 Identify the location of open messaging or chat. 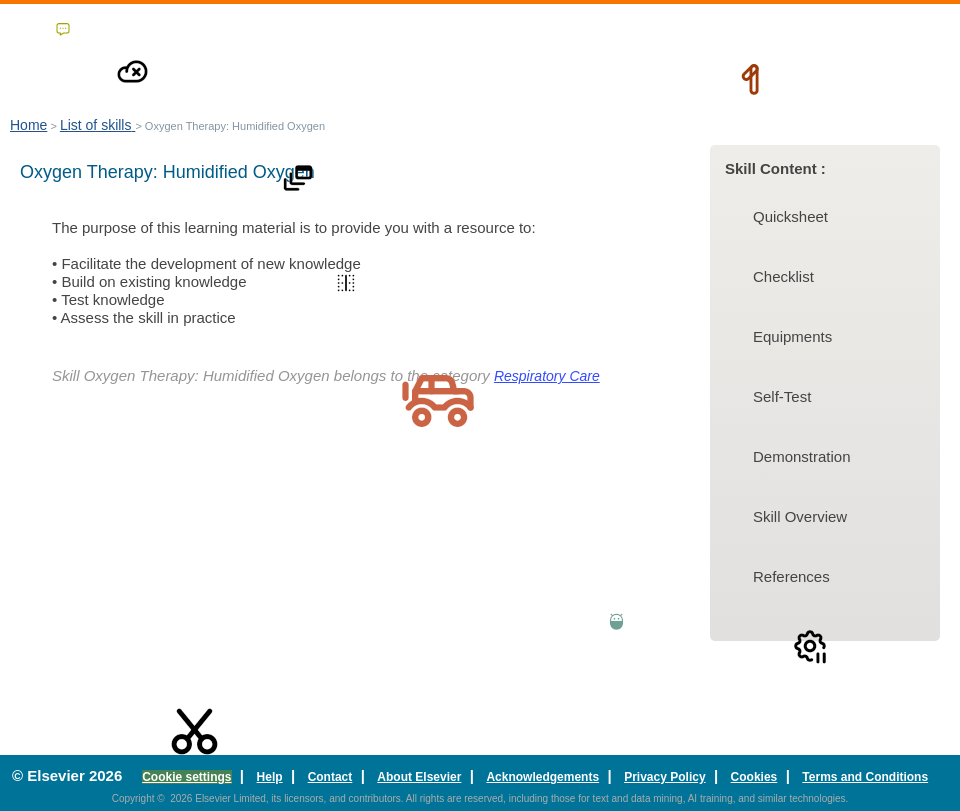
(63, 29).